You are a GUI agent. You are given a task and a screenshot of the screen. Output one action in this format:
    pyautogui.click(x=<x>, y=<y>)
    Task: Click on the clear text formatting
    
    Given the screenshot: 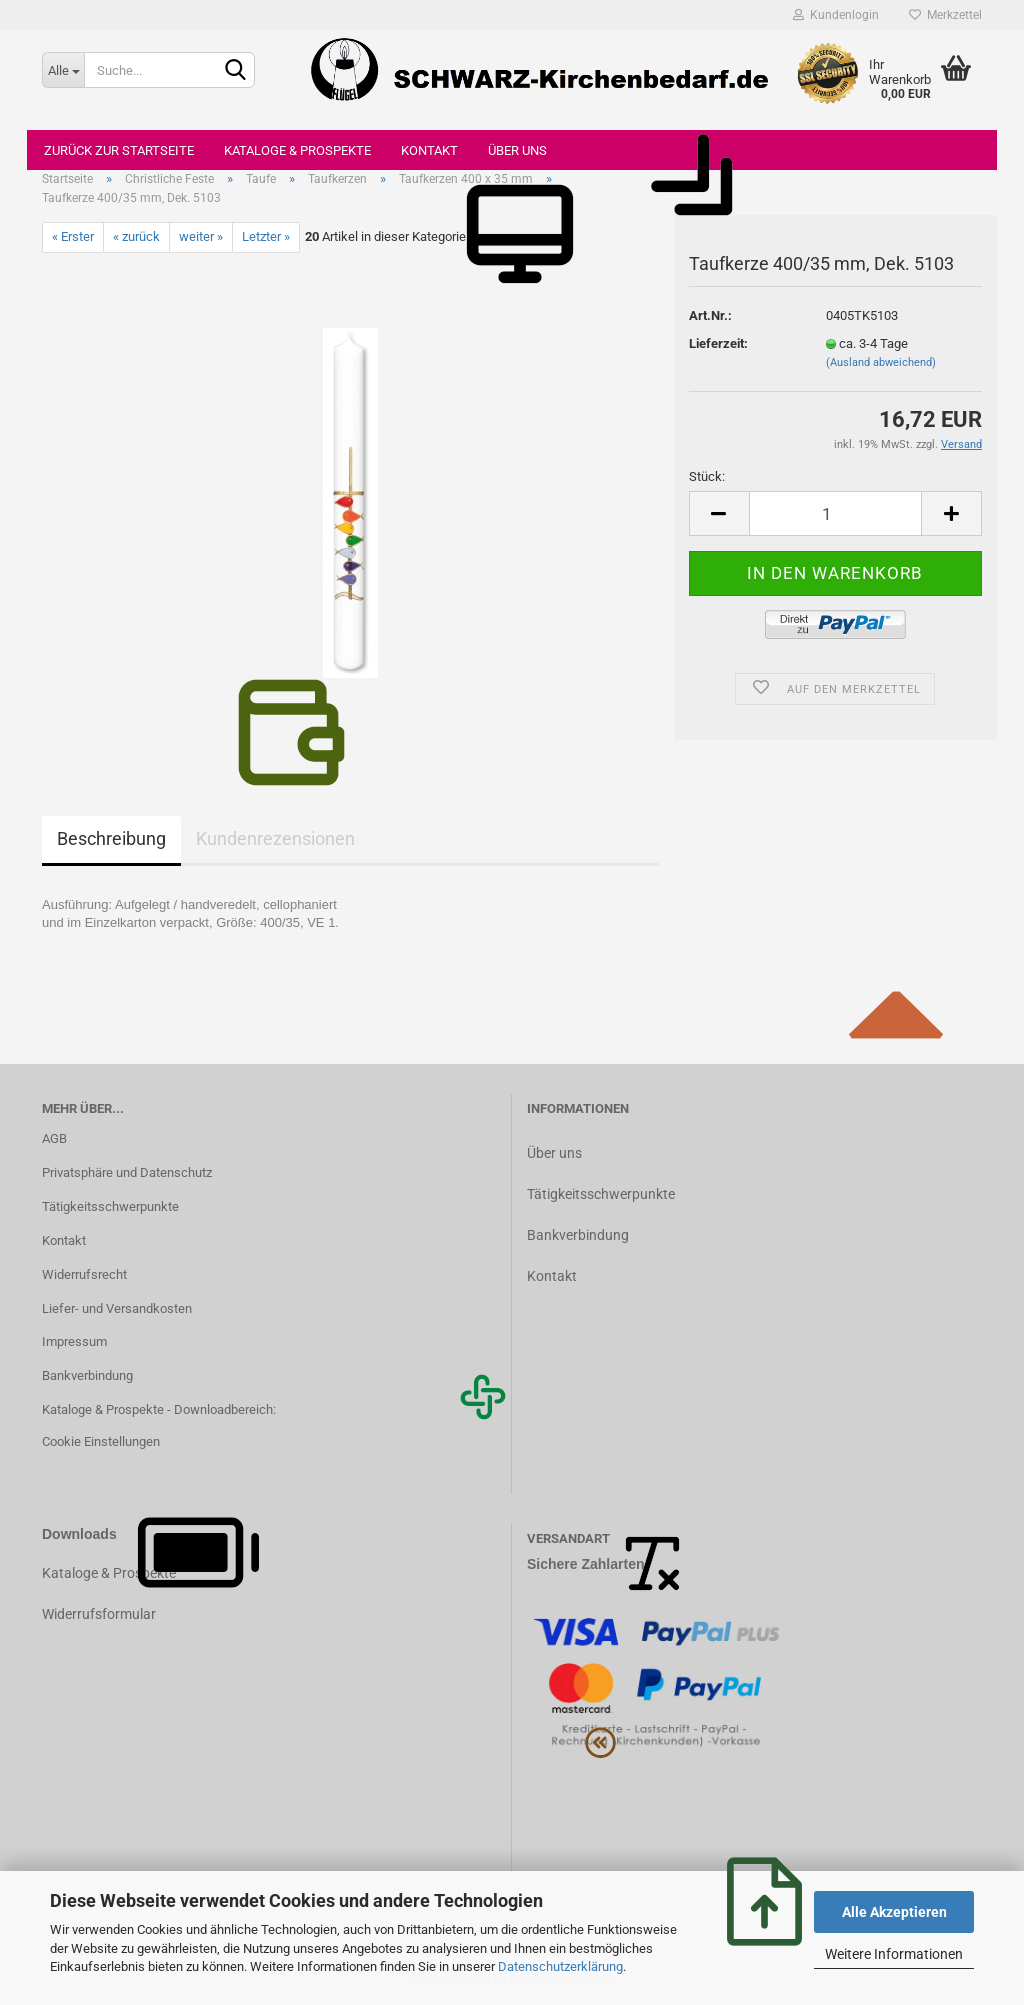 What is the action you would take?
    pyautogui.click(x=652, y=1563)
    